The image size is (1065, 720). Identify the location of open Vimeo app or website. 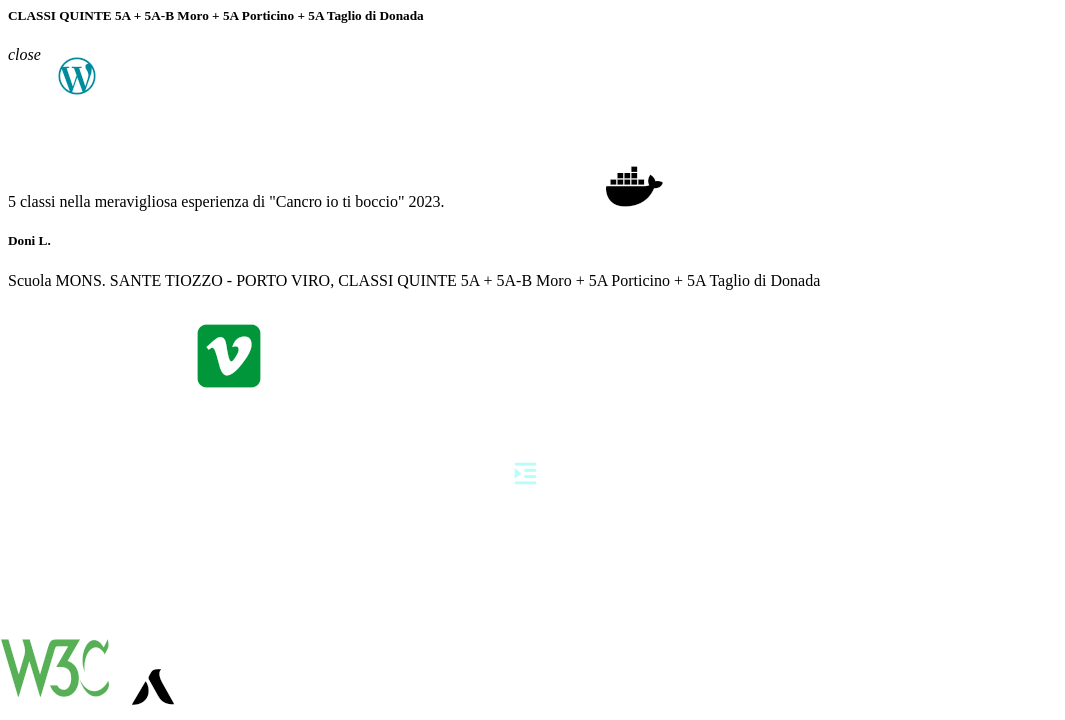
(229, 356).